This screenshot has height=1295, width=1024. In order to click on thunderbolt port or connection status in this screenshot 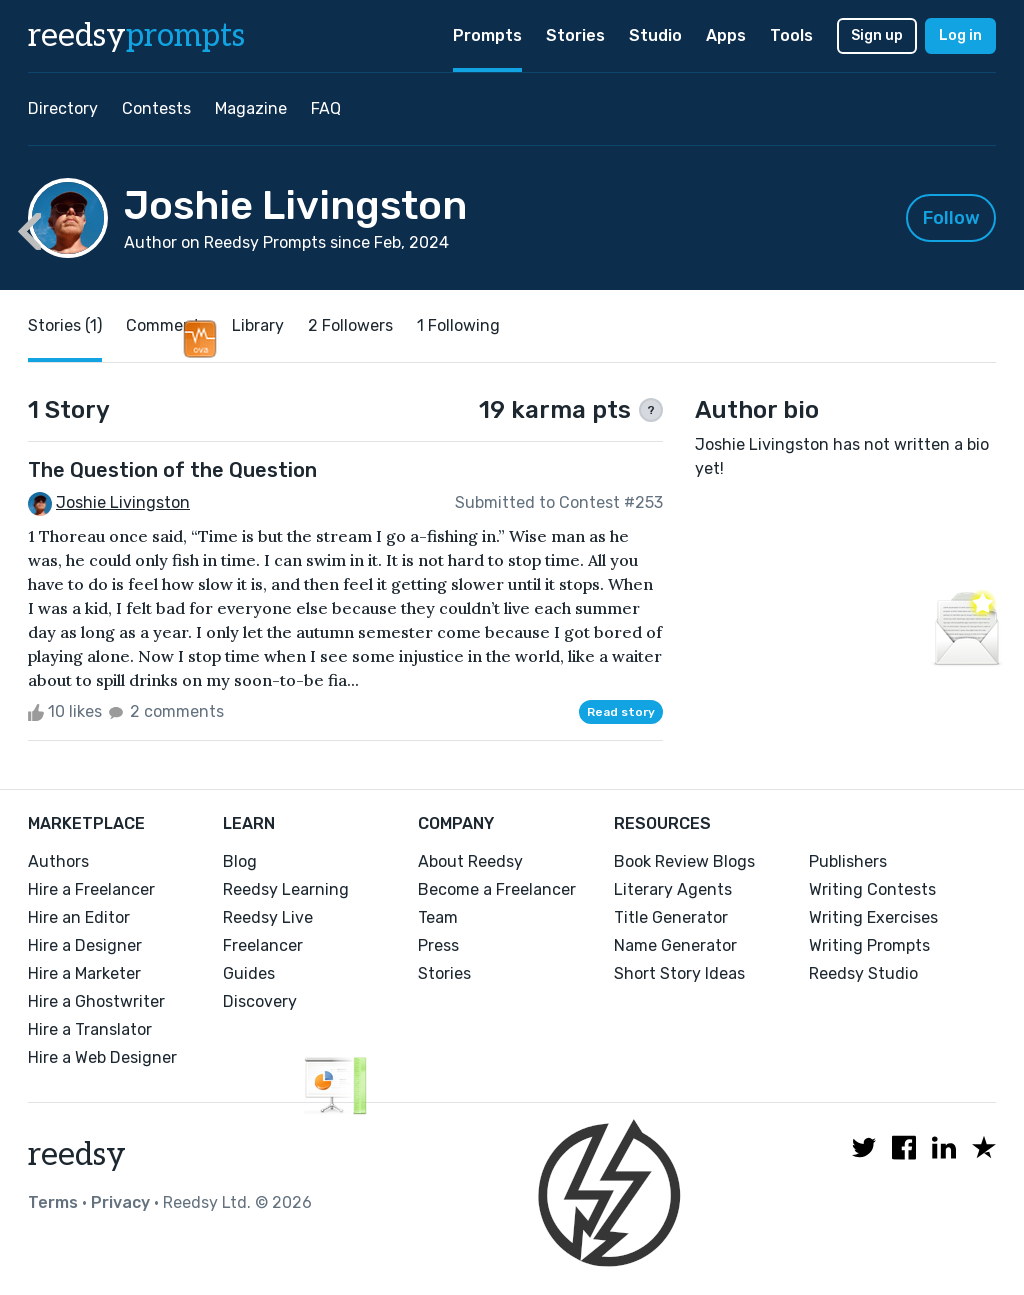, I will do `click(609, 1195)`.